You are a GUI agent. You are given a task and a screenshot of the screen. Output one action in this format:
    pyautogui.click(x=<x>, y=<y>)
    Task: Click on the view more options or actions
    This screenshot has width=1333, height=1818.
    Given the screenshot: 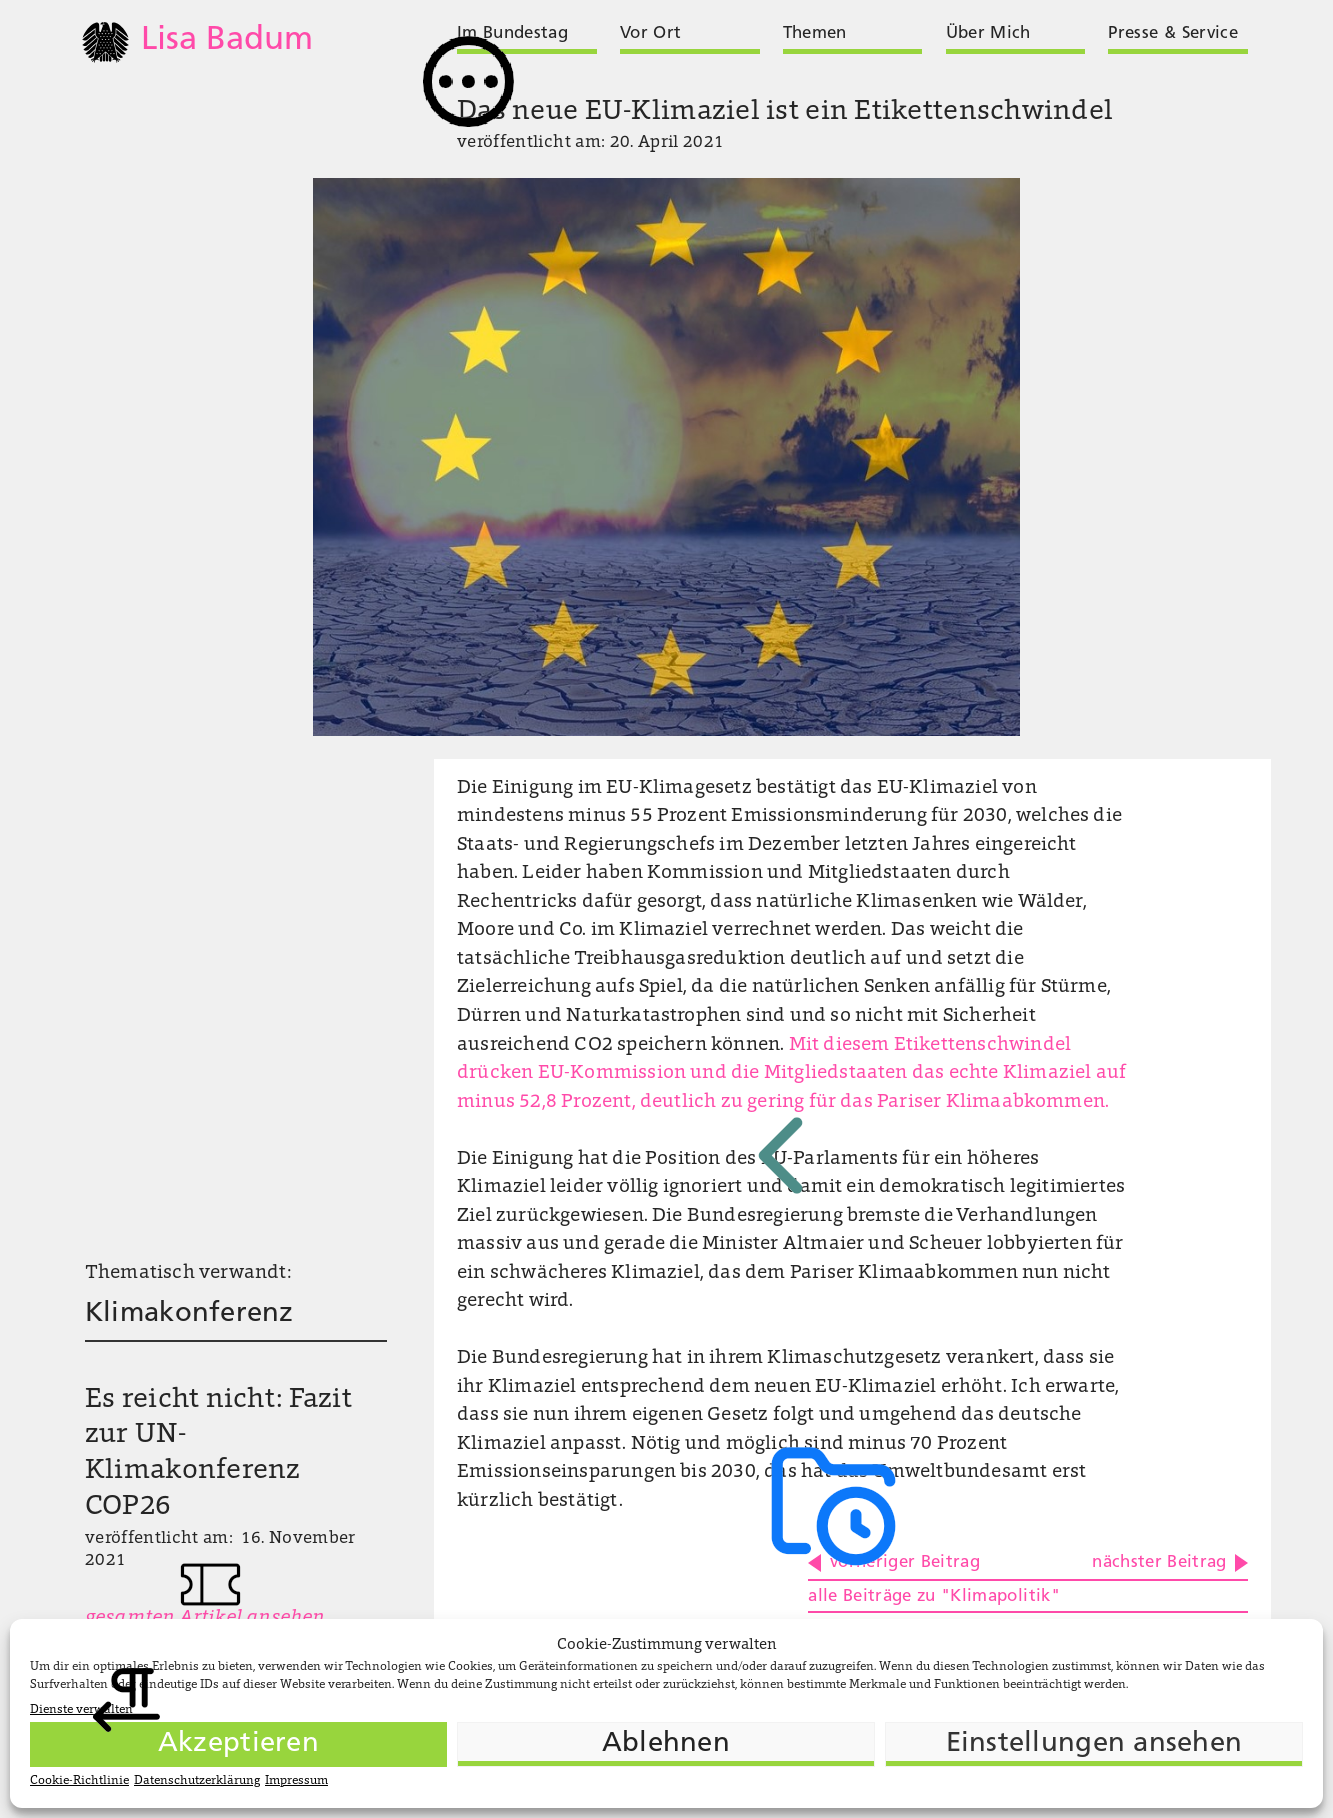 What is the action you would take?
    pyautogui.click(x=468, y=81)
    